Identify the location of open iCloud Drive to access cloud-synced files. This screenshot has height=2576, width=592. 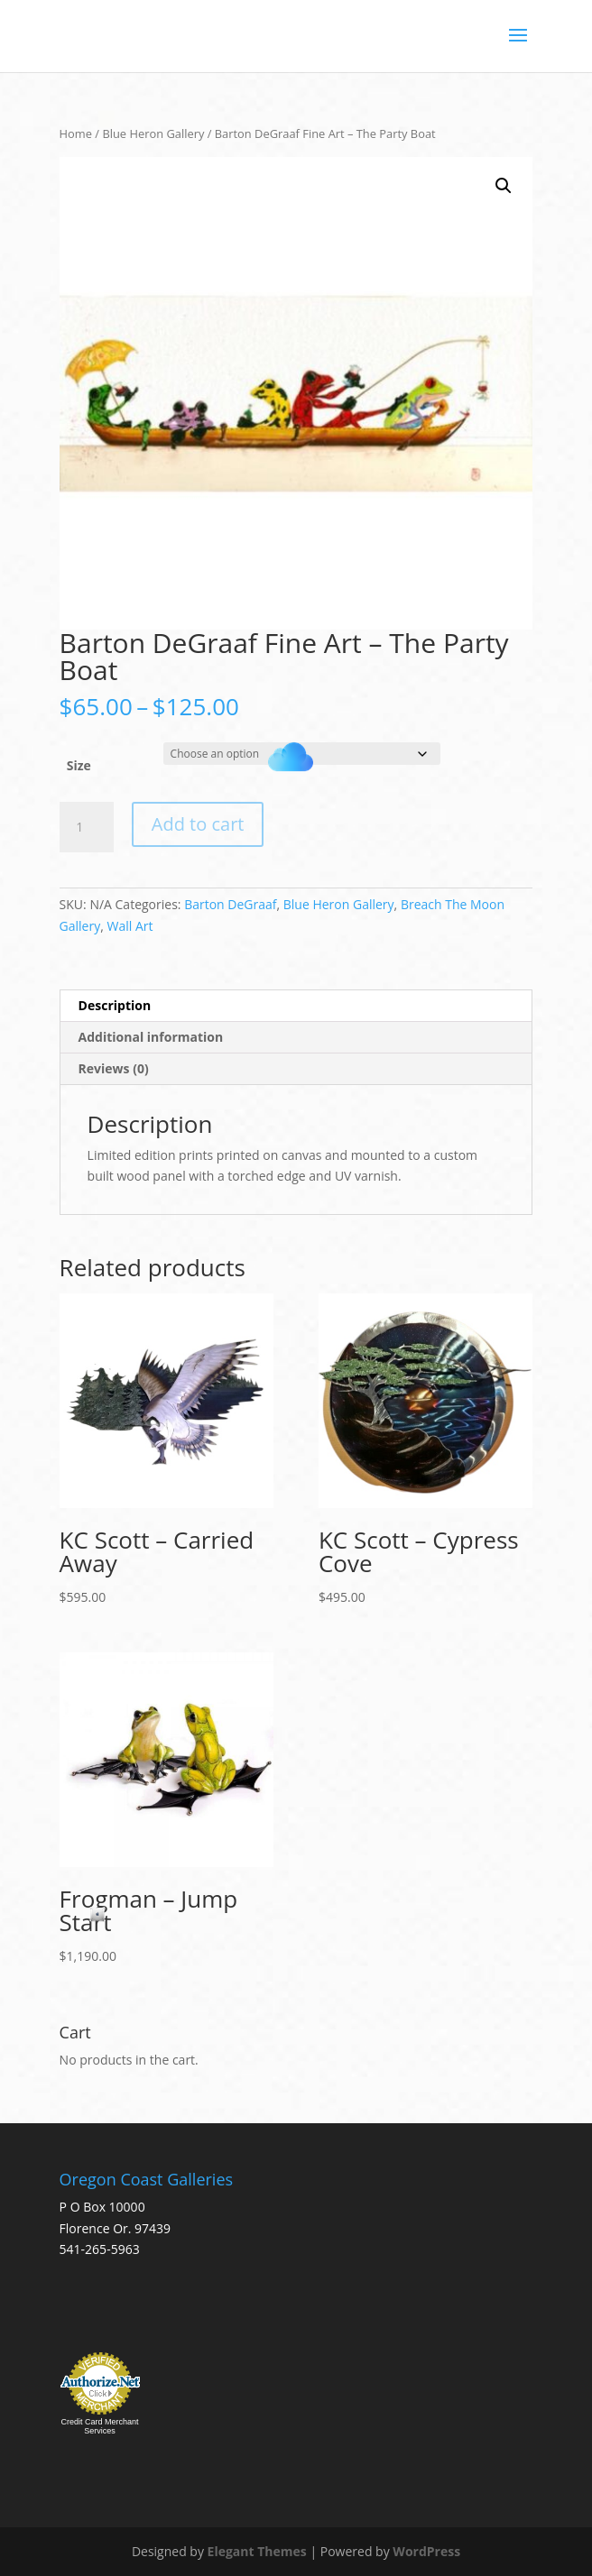
(291, 757).